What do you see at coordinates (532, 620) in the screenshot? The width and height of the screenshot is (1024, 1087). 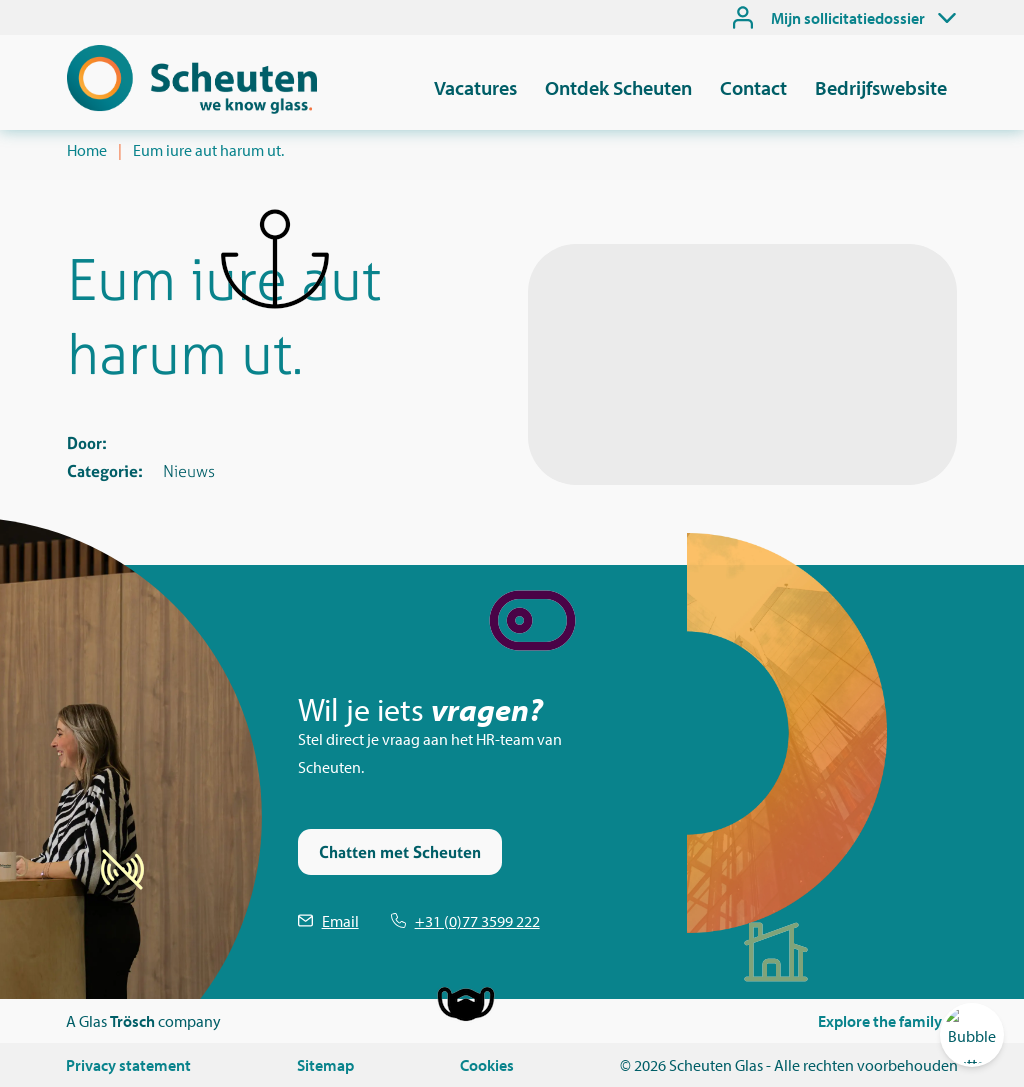 I see `toggle switch in off position` at bounding box center [532, 620].